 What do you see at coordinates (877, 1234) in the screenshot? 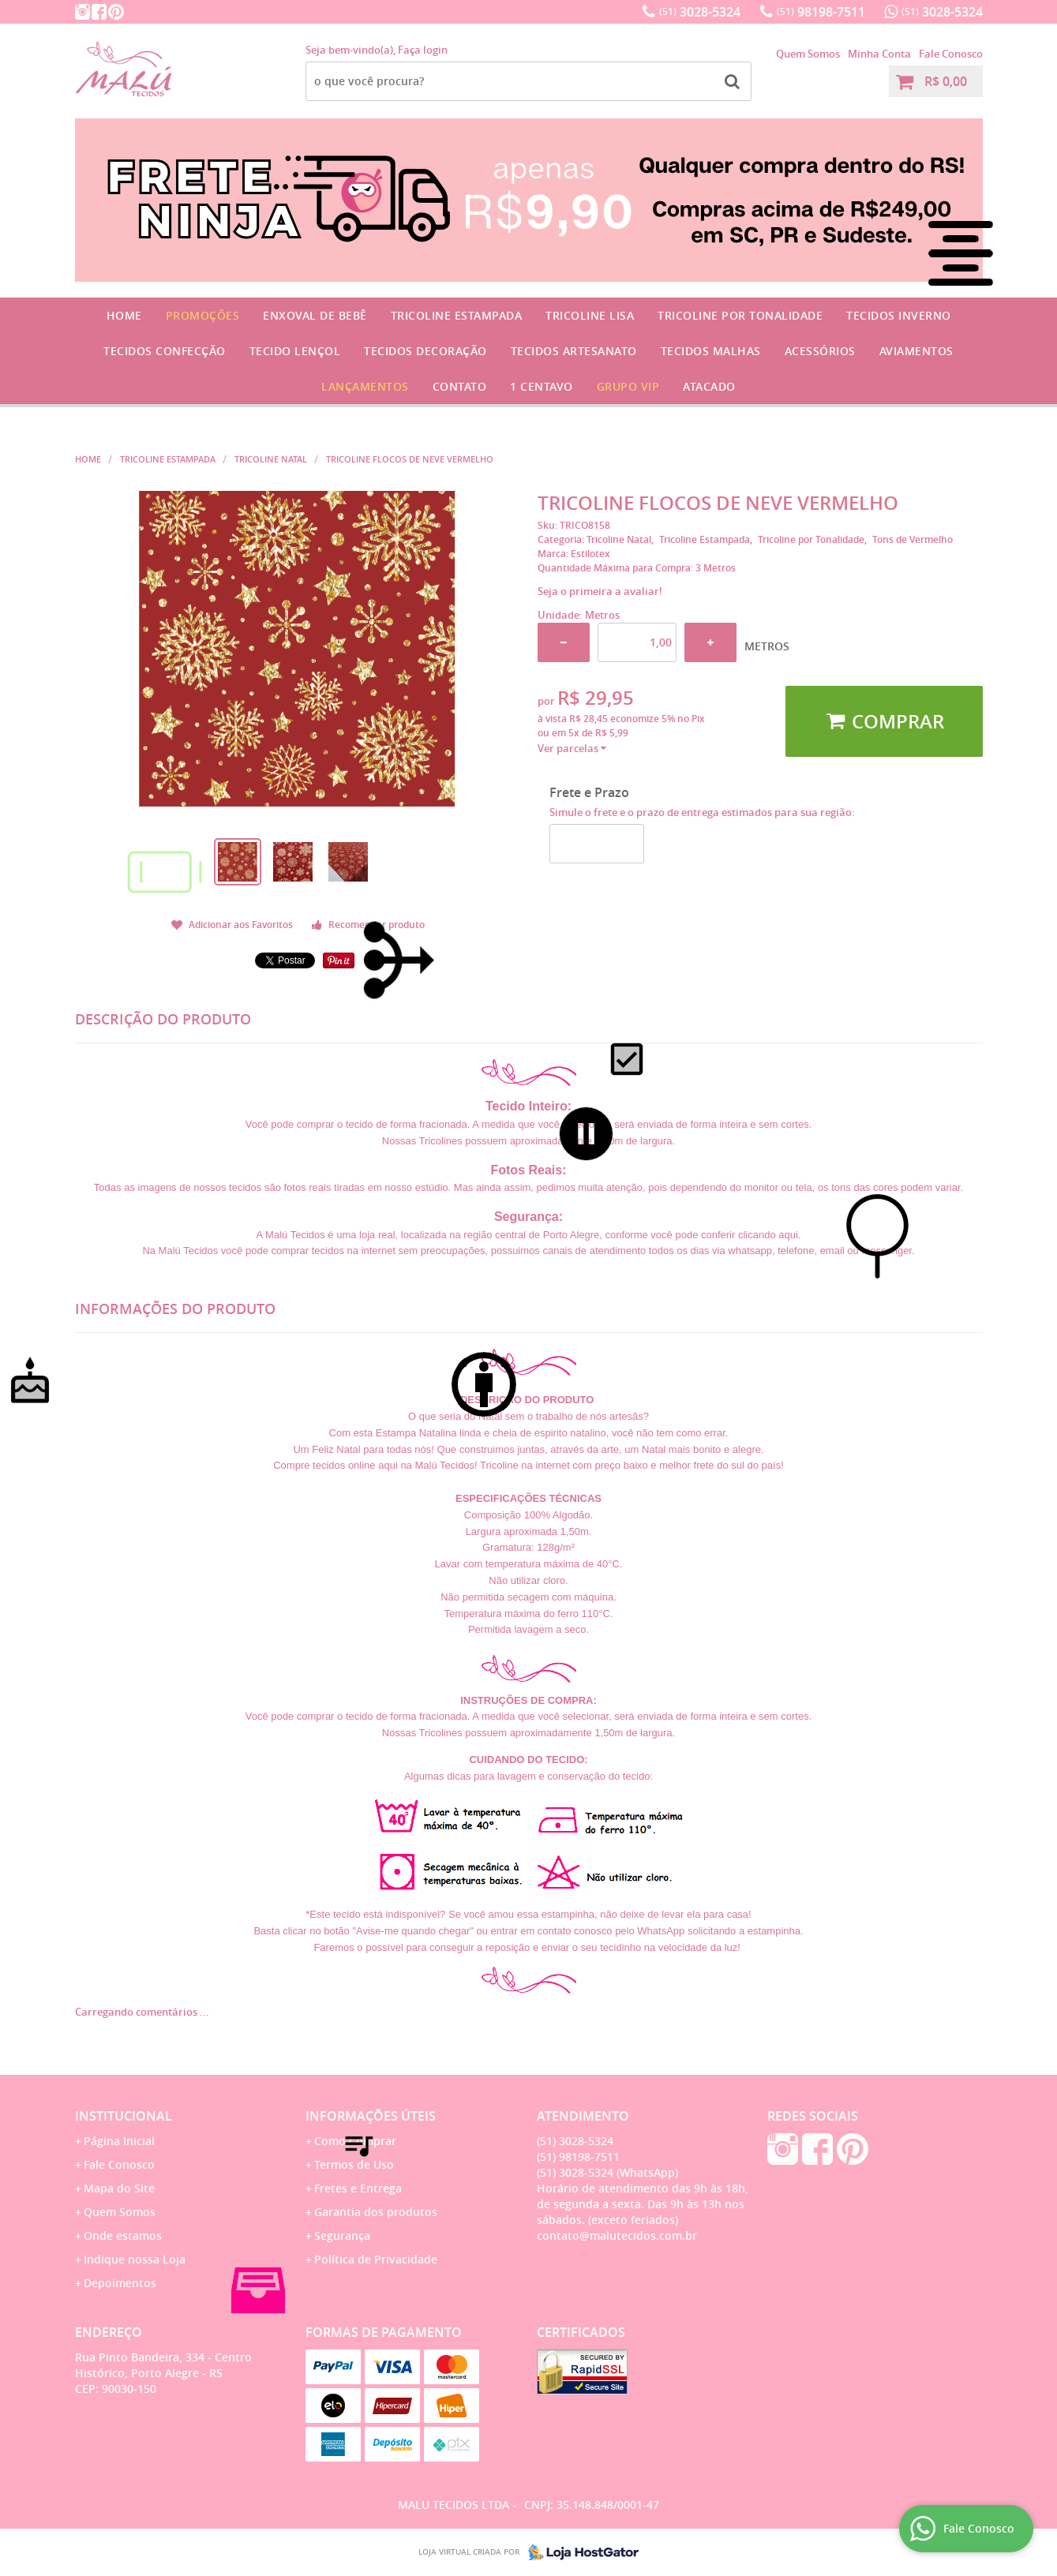
I see `select neuter or non-binary gender option` at bounding box center [877, 1234].